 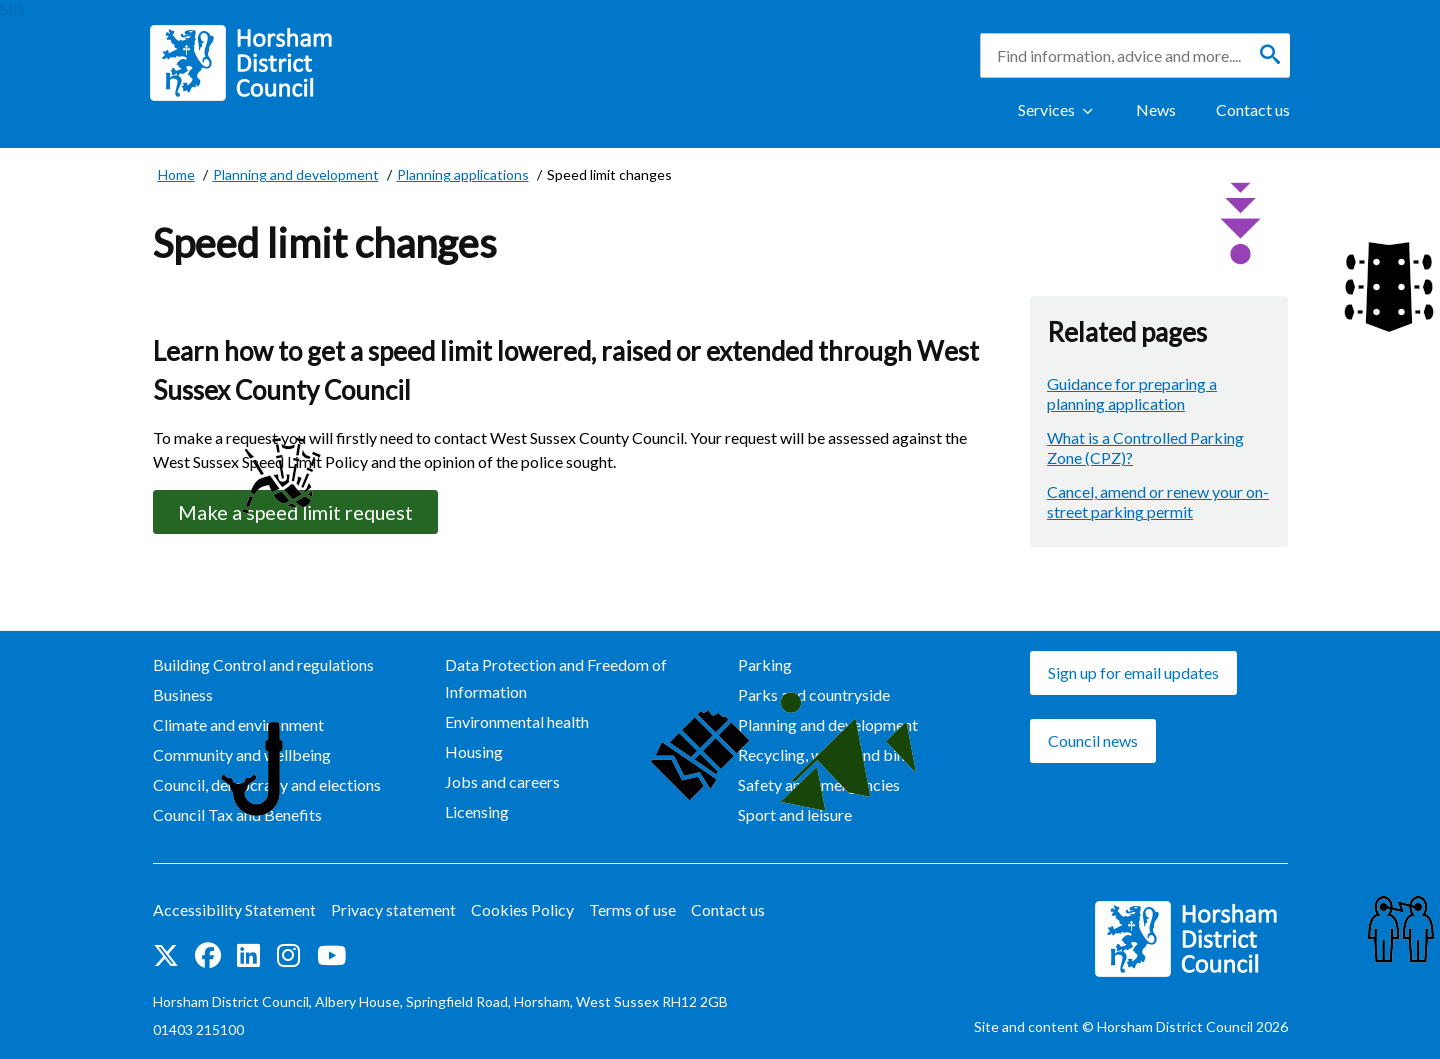 I want to click on chocolate bar item or consumable in a game, so click(x=700, y=751).